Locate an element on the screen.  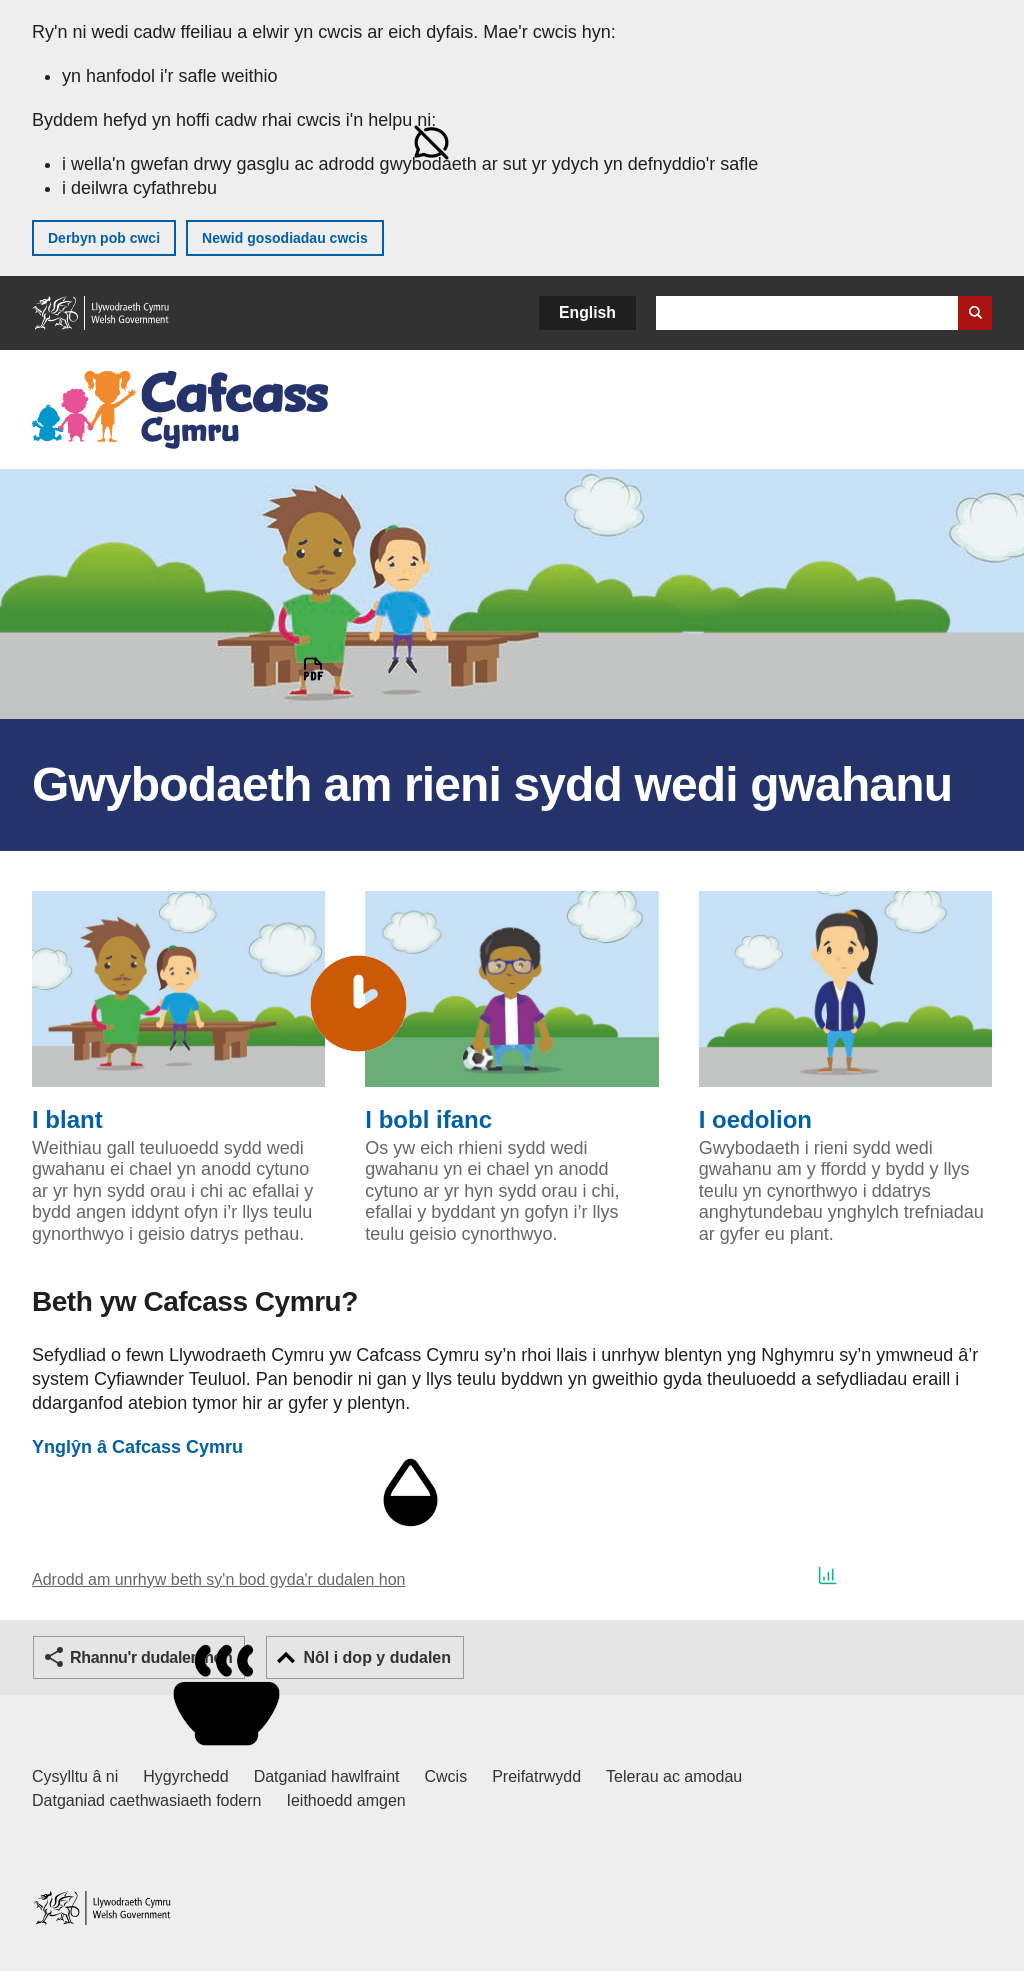
indicates a PDF file type is located at coordinates (313, 669).